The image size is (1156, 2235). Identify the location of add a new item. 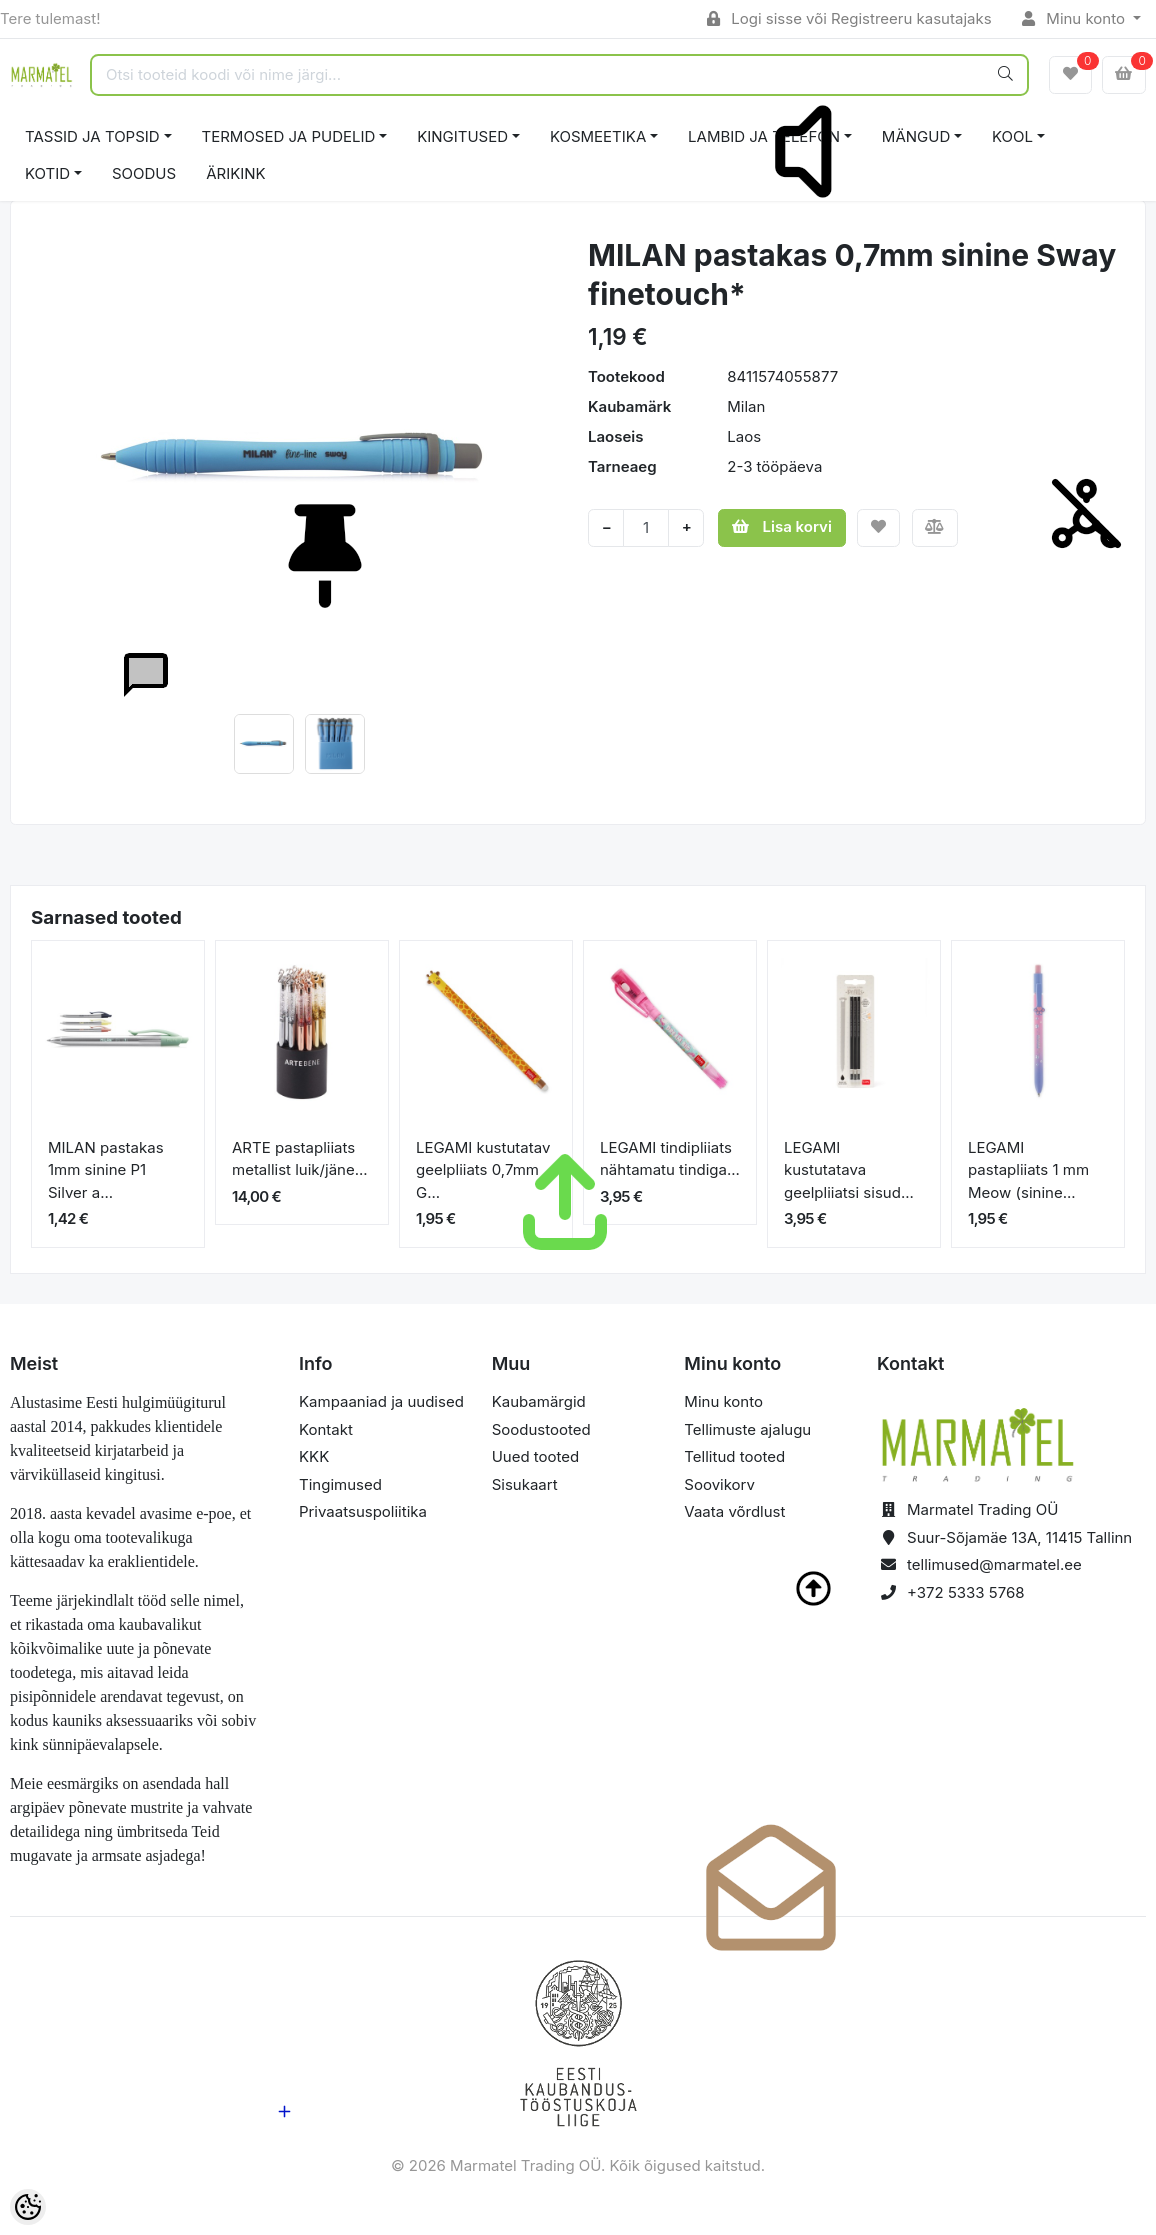
(284, 2111).